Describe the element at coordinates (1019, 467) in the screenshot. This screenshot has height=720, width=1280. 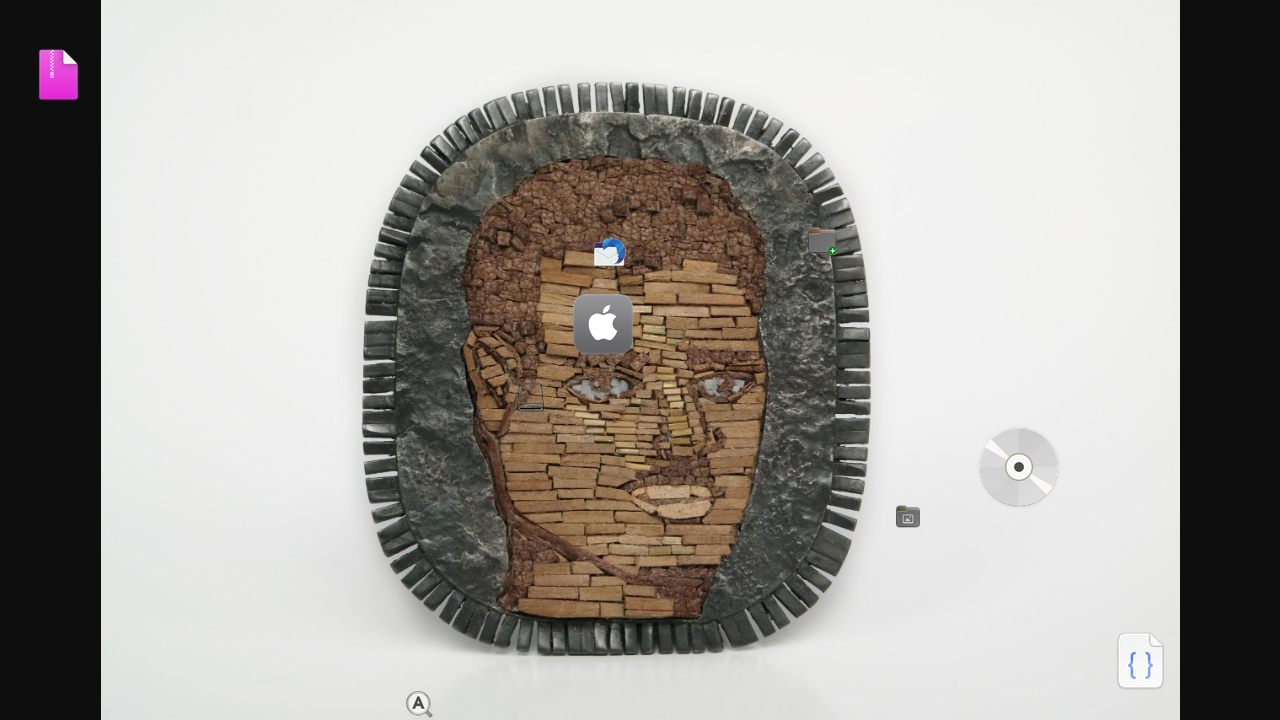
I see `indicates a DVD or optical disc drive` at that location.